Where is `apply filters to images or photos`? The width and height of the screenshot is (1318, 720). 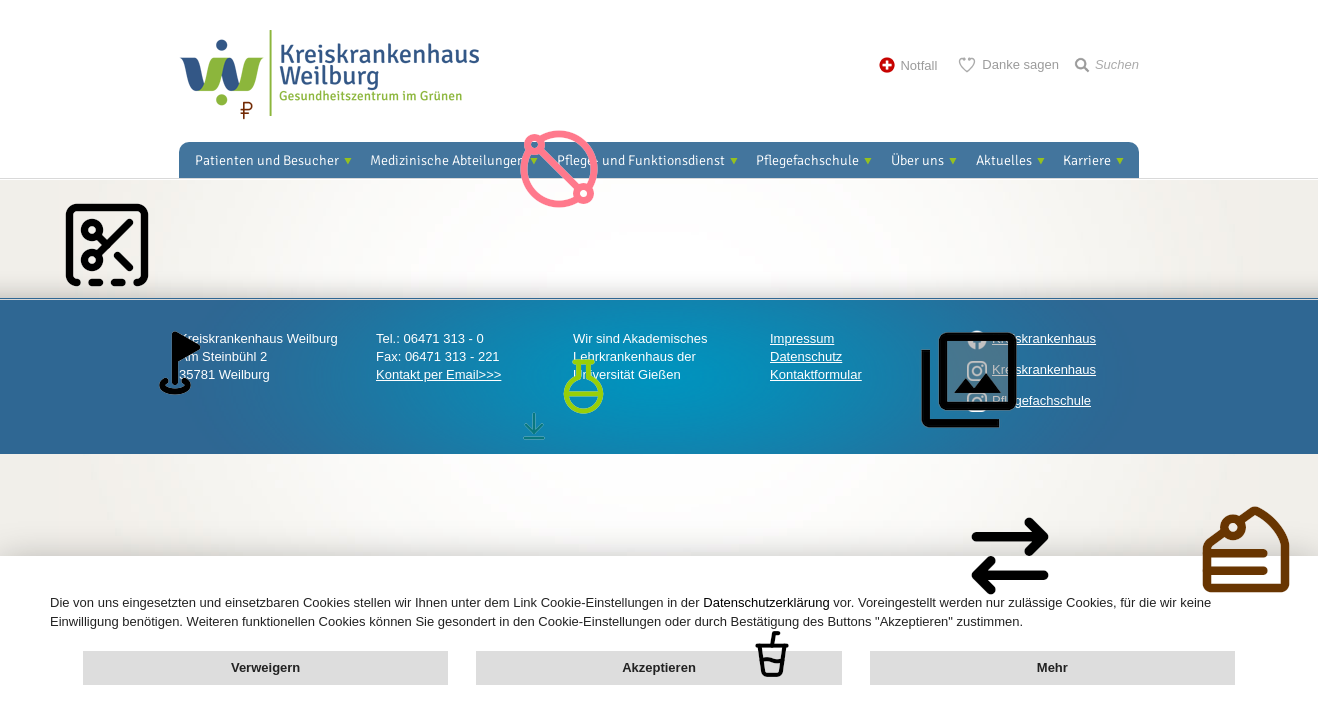
apply filters to images or photos is located at coordinates (969, 380).